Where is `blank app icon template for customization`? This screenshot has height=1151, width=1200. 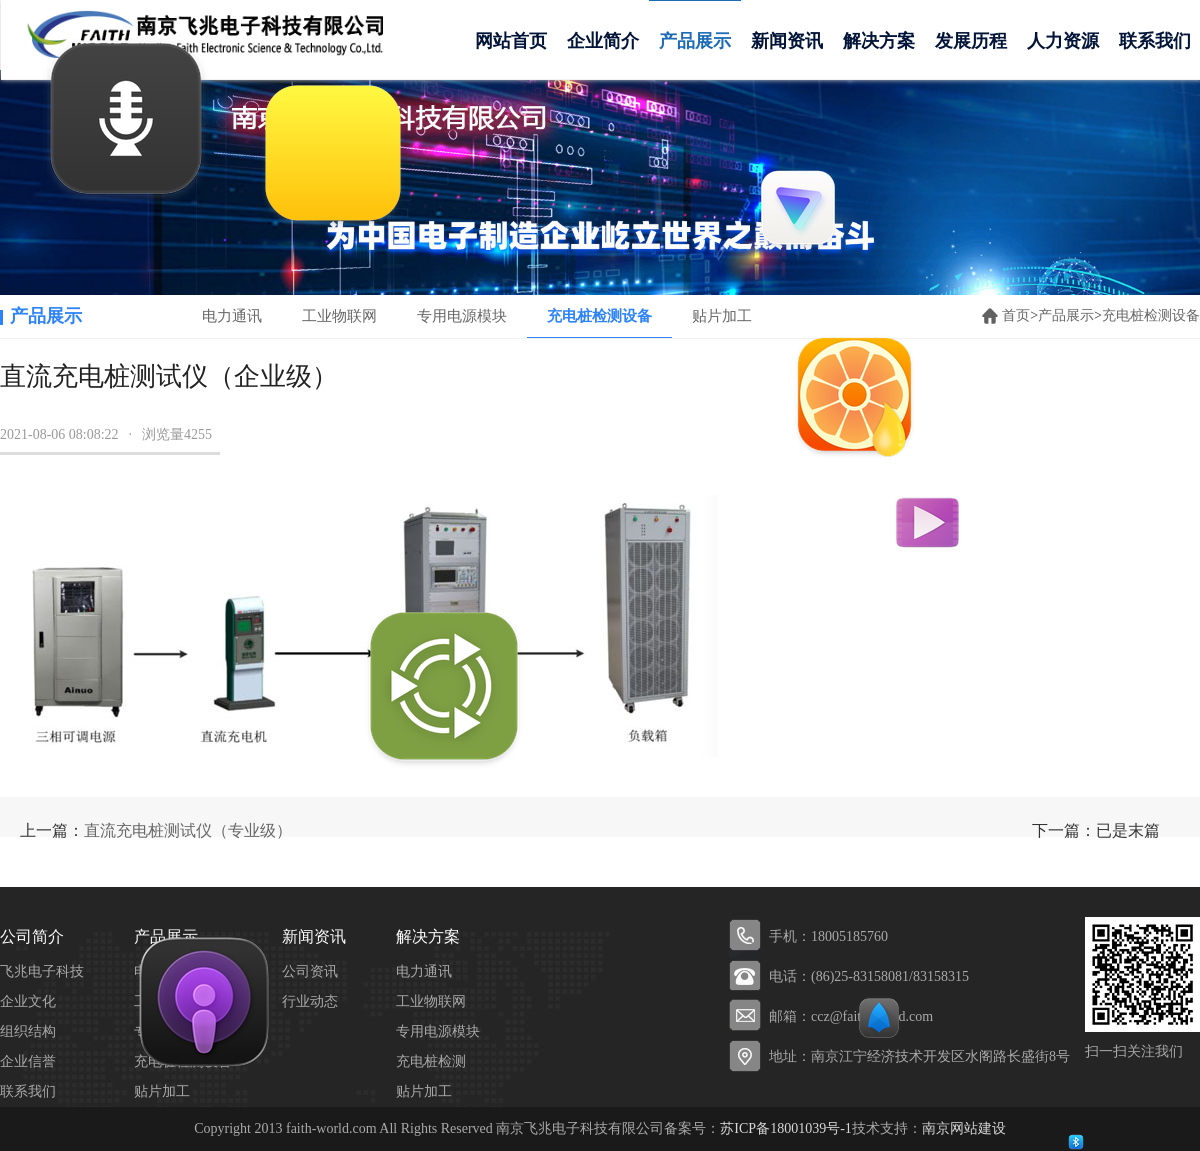 blank app icon template for customization is located at coordinates (333, 153).